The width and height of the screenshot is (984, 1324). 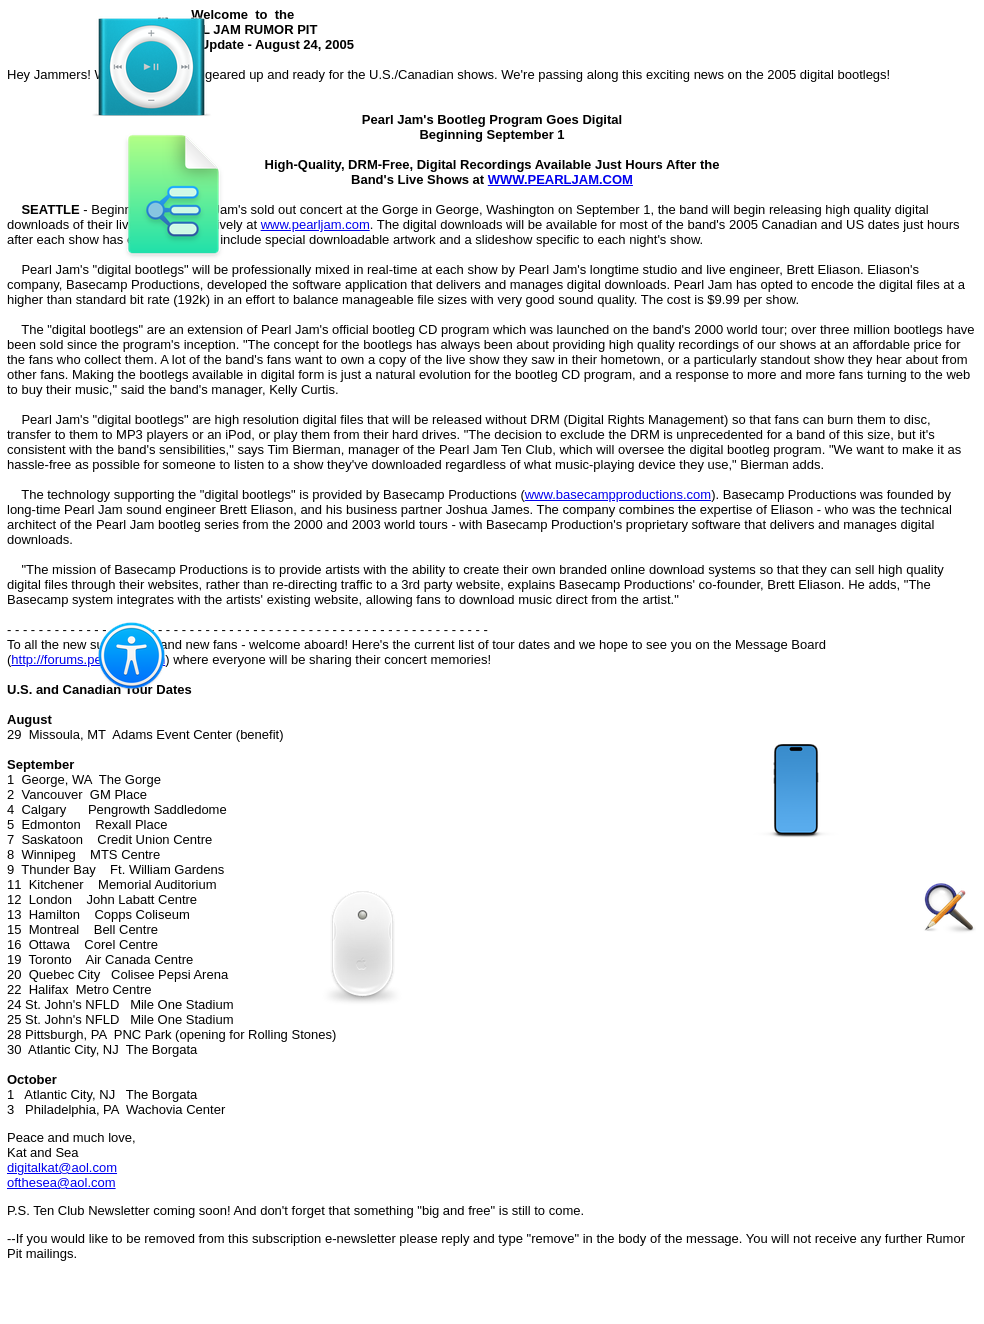 I want to click on connect a bluetooth mouse, so click(x=362, y=947).